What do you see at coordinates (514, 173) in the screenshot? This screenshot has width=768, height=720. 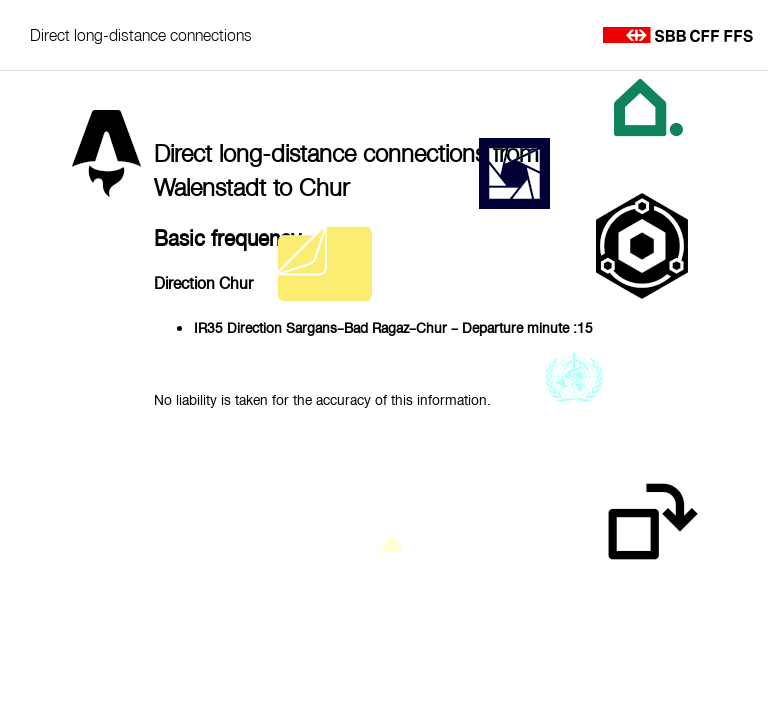 I see `open google lens for visual search` at bounding box center [514, 173].